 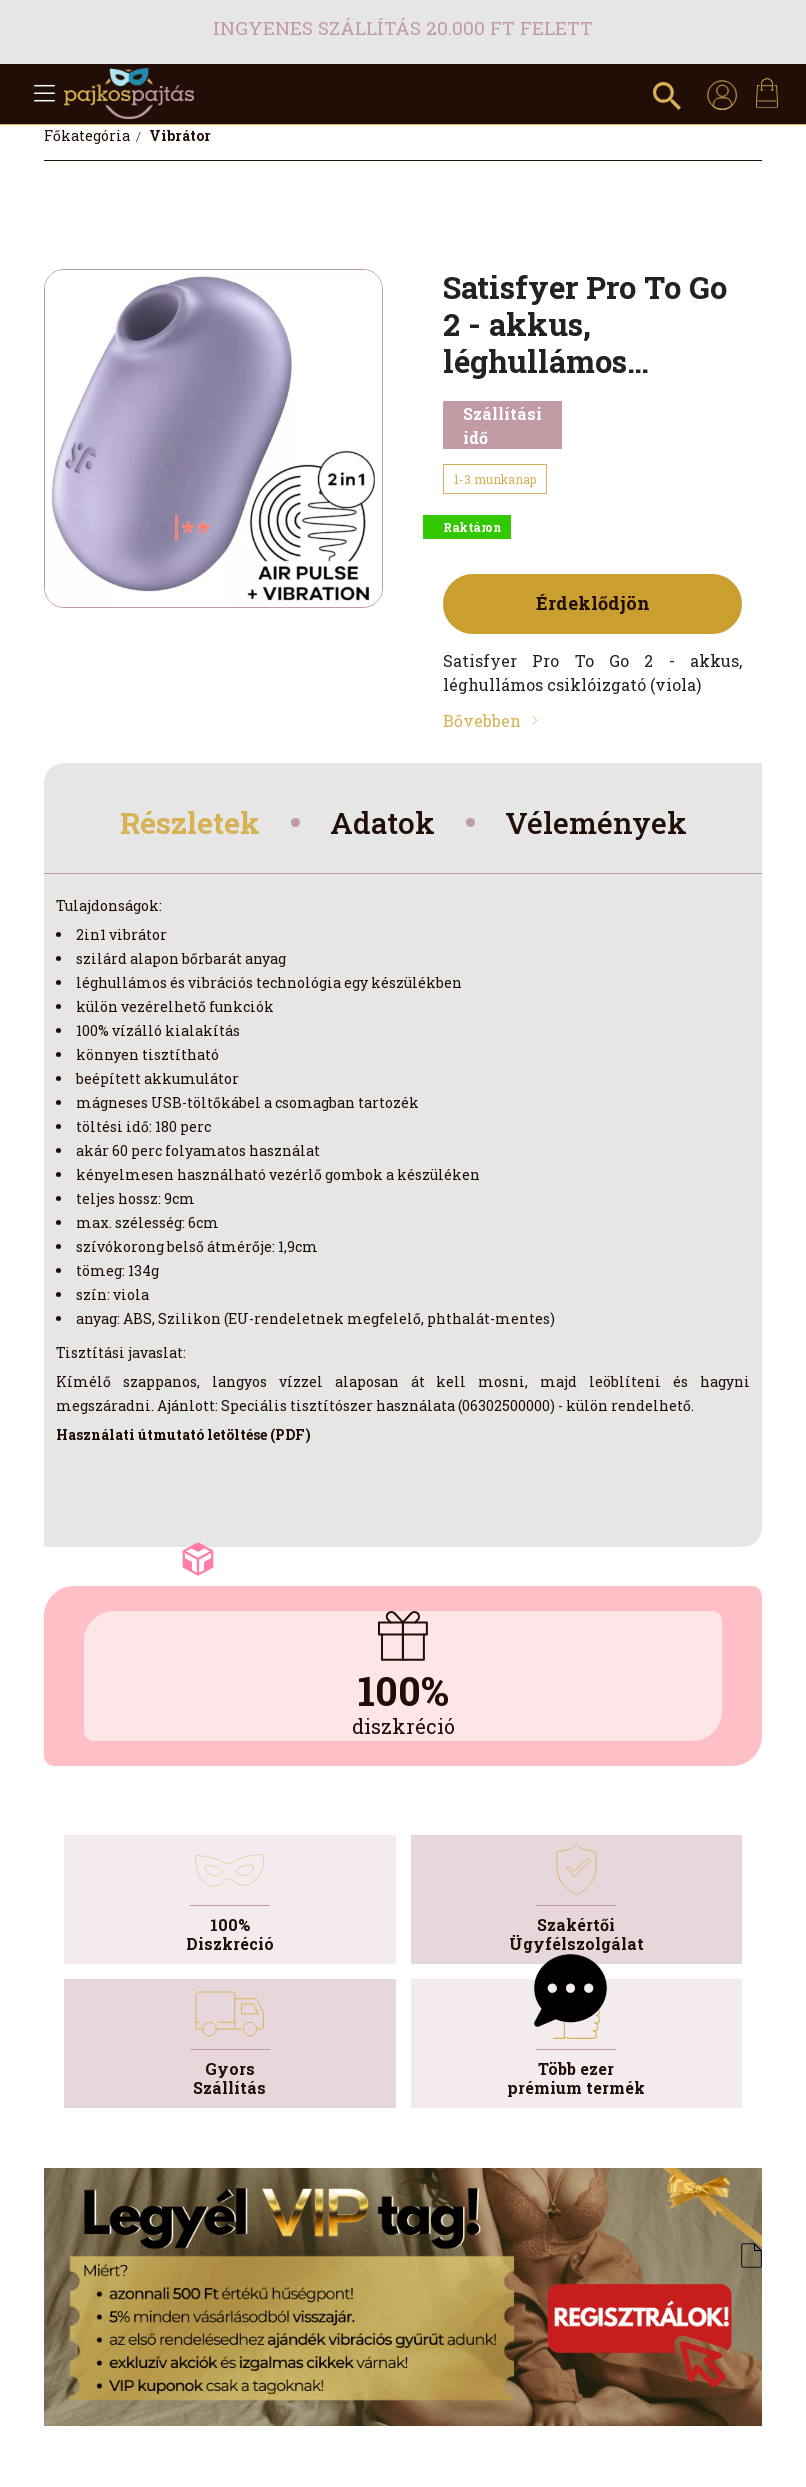 I want to click on open codesandbox development environment, so click(x=198, y=1559).